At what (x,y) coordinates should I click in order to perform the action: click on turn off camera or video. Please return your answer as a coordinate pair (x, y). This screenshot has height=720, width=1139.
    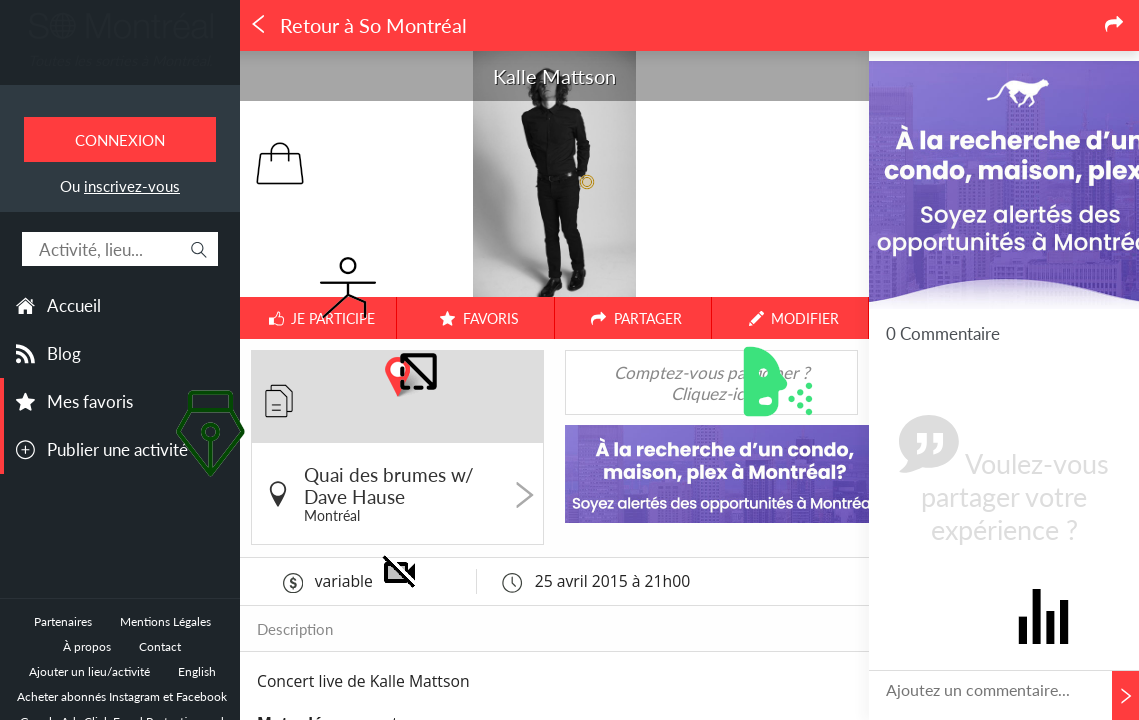
    Looking at the image, I should click on (399, 572).